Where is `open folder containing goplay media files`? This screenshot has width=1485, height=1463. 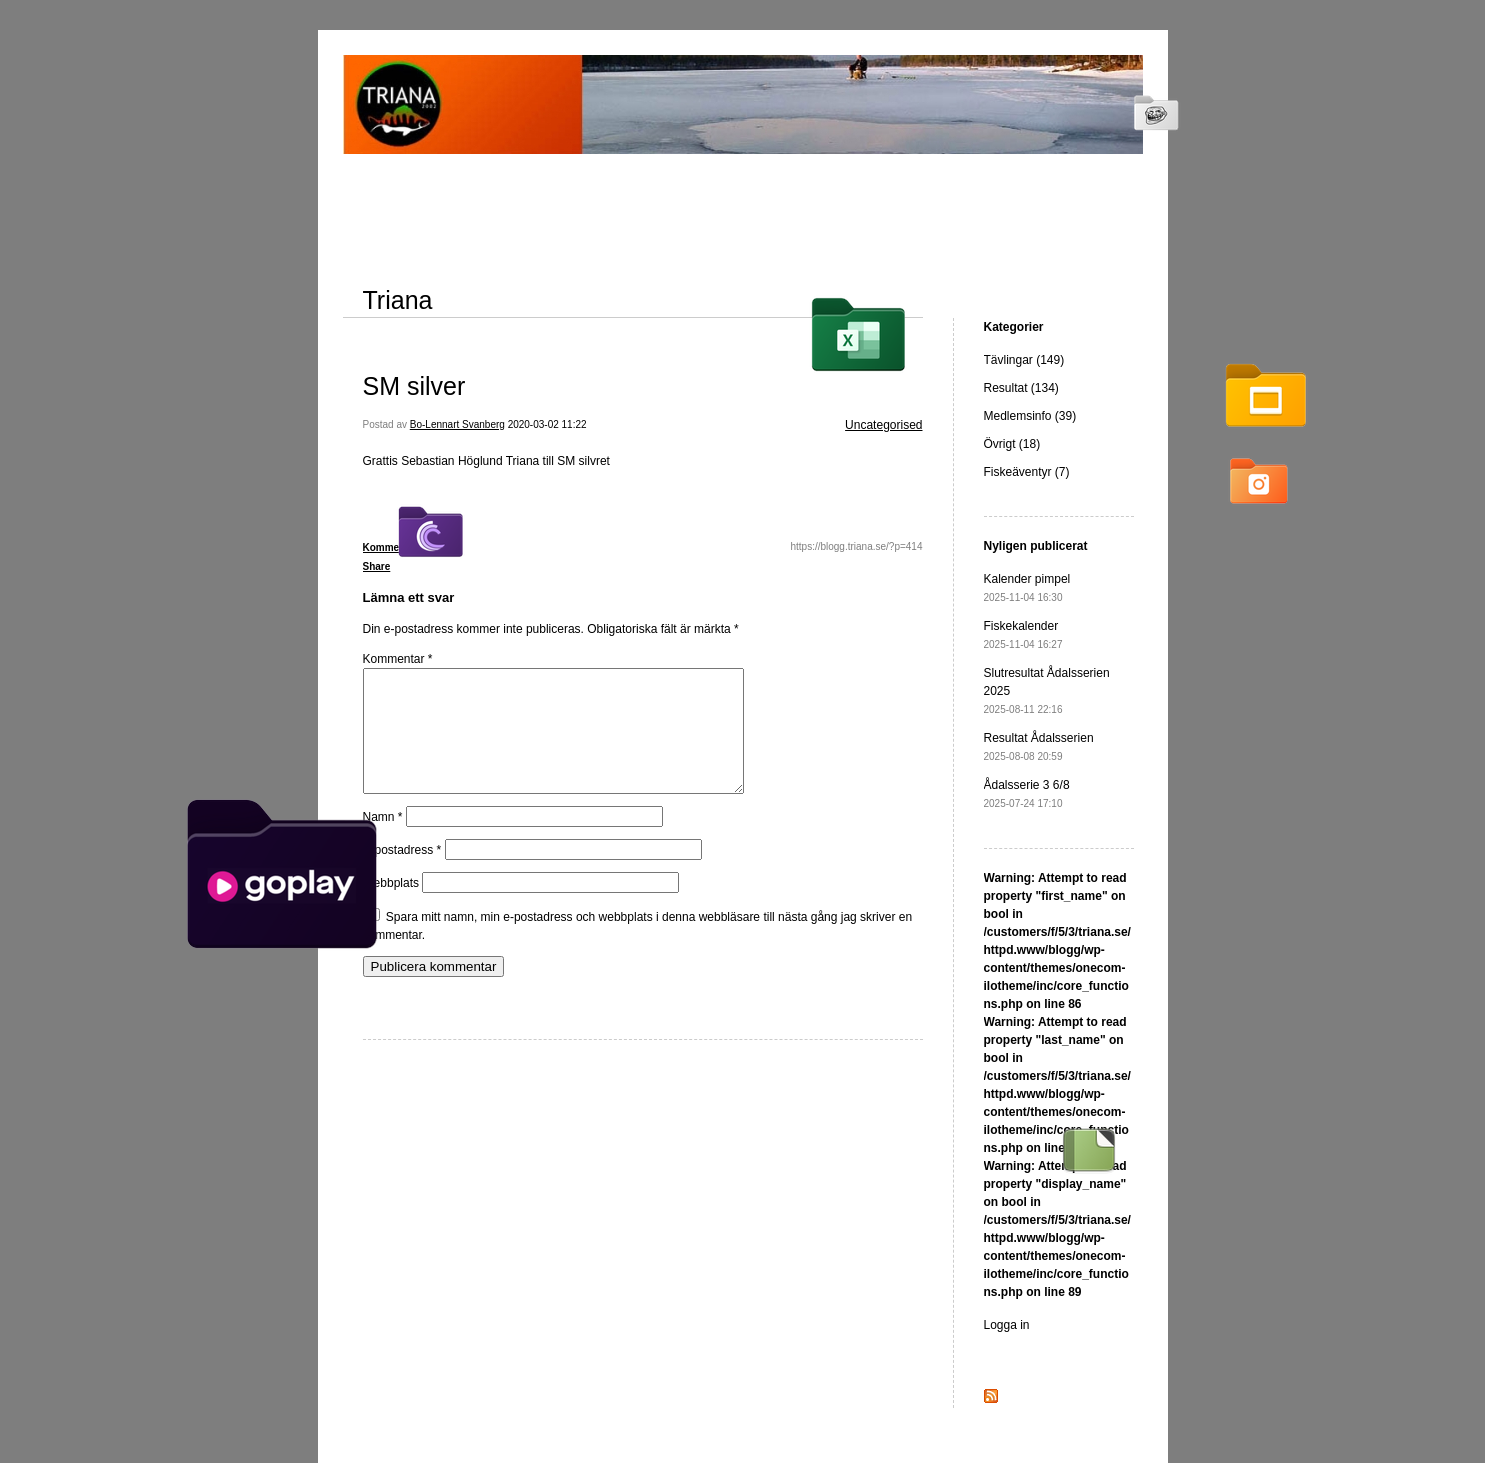 open folder containing goplay media files is located at coordinates (281, 879).